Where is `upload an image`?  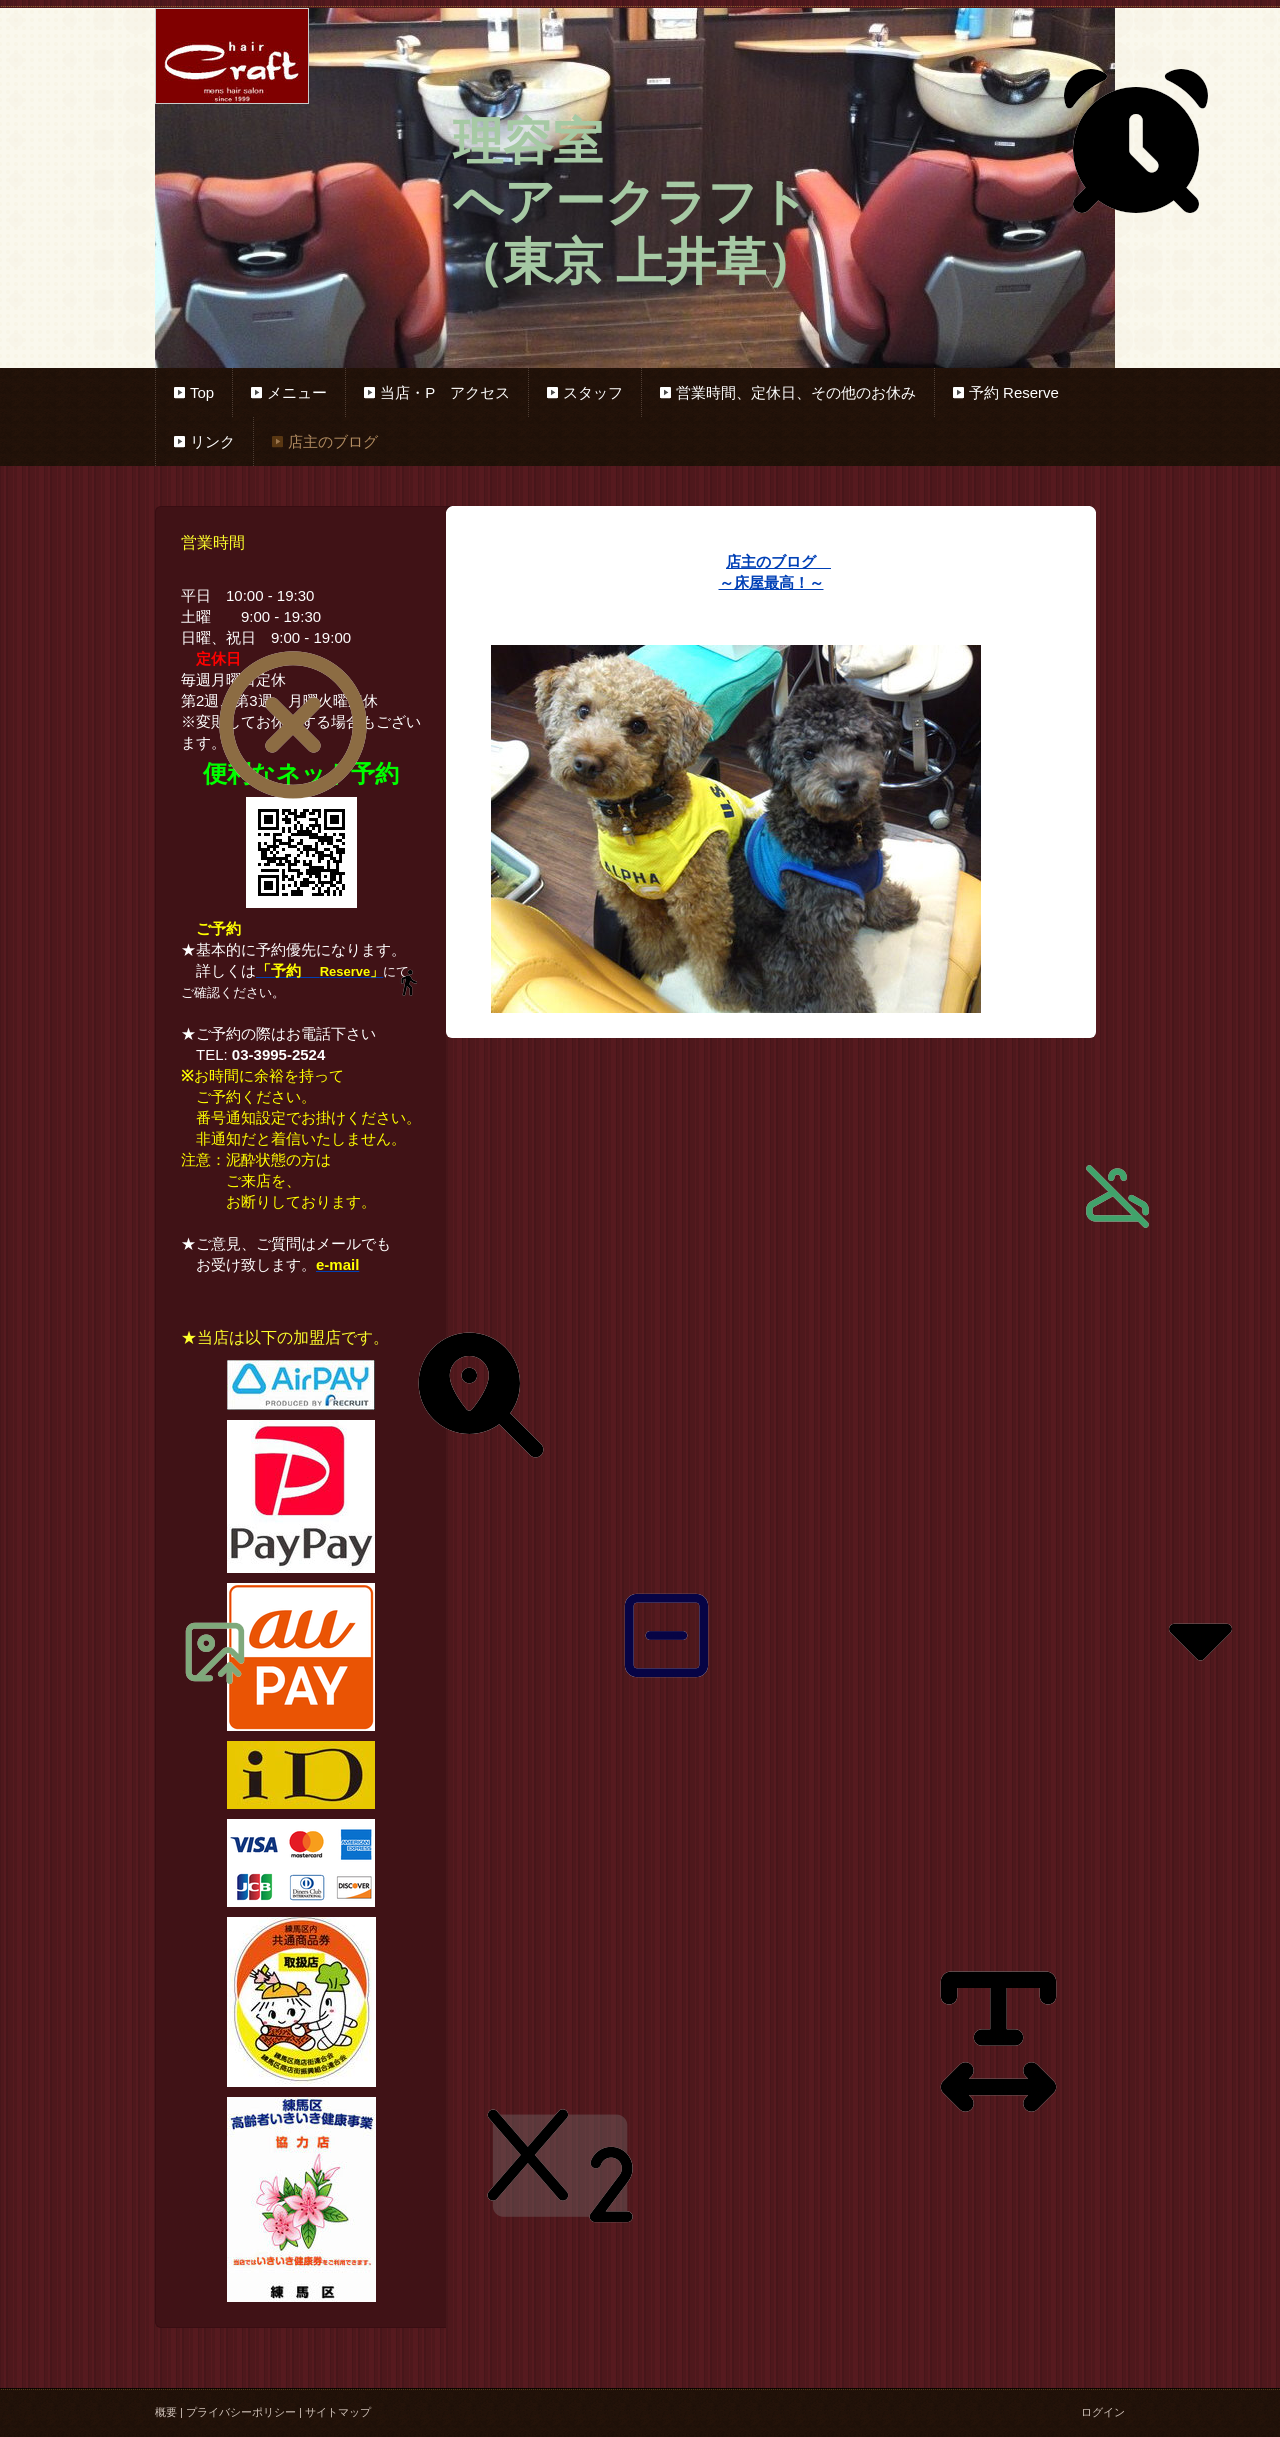 upload an image is located at coordinates (215, 1652).